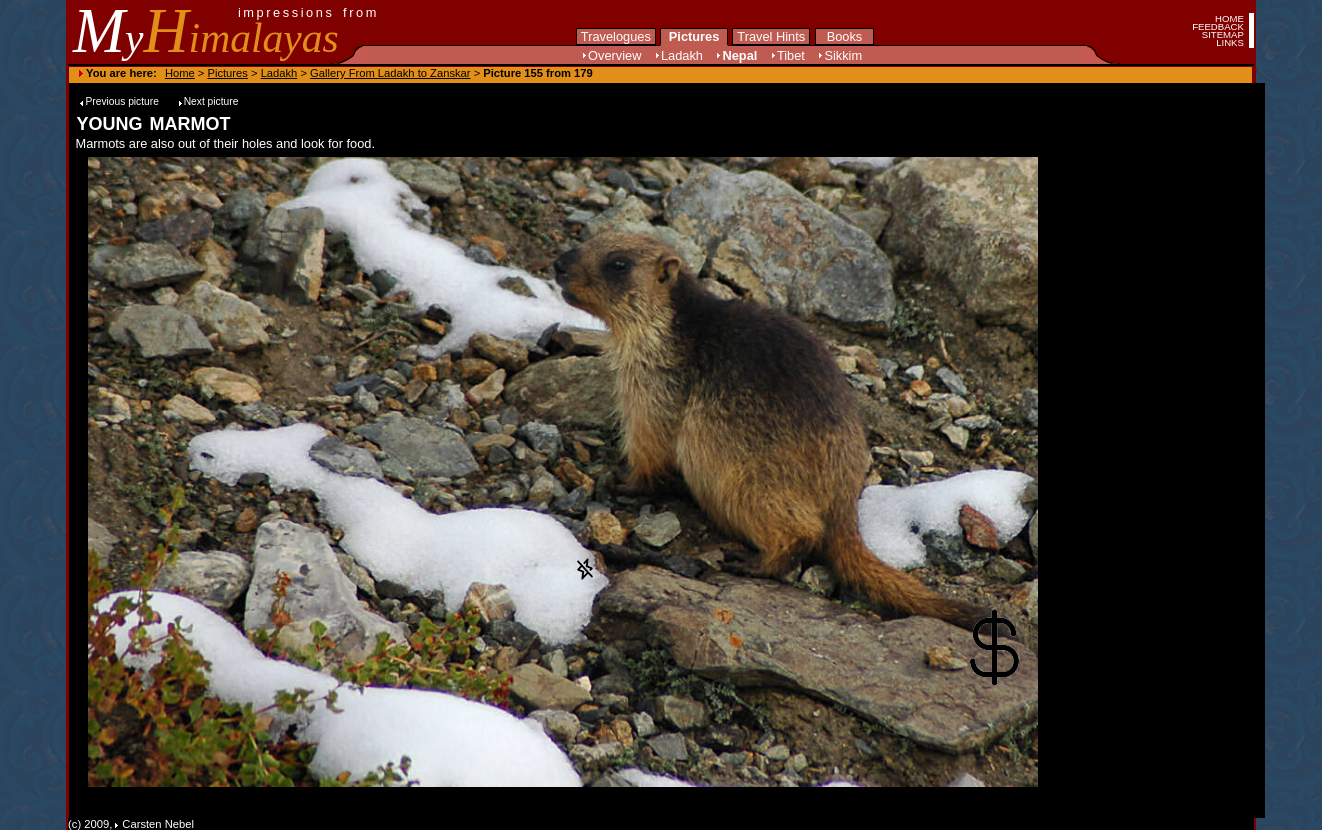  I want to click on view pricing or payment options, so click(994, 647).